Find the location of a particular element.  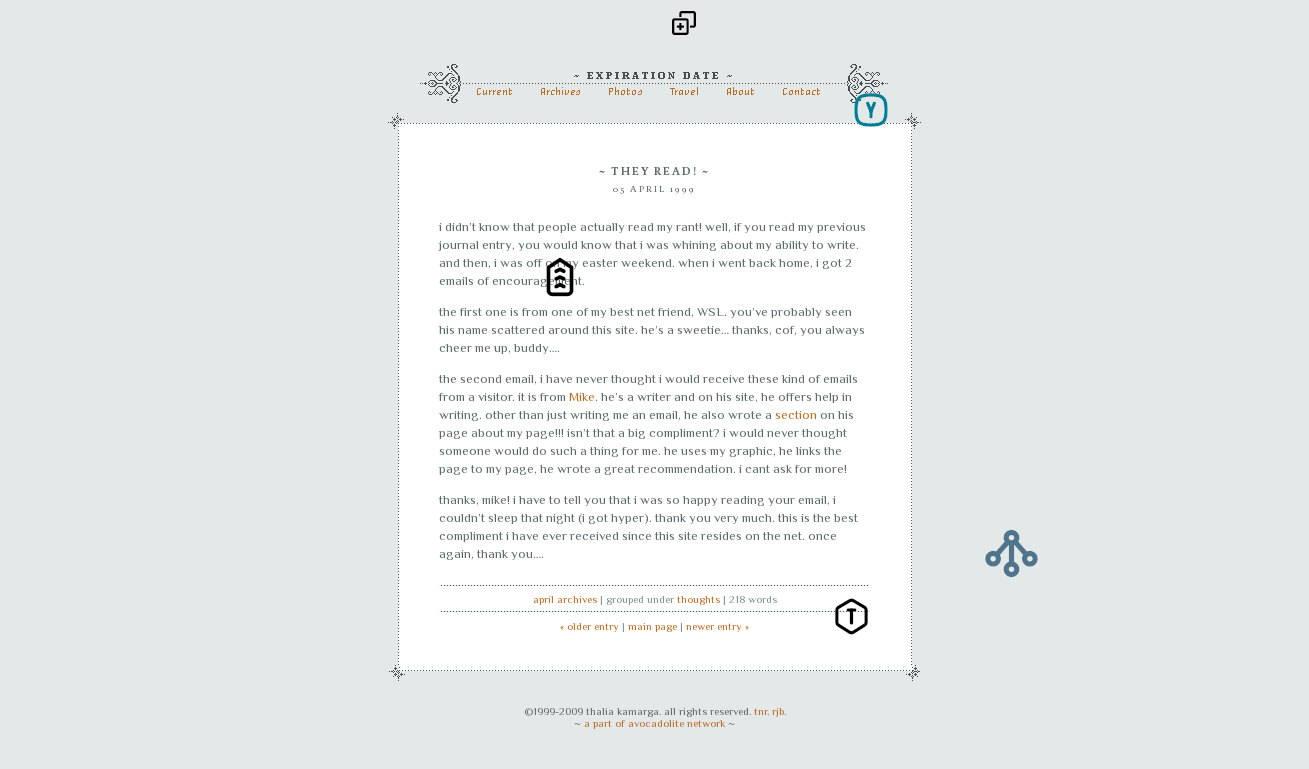

indicates a category or tag starting with "T" is located at coordinates (851, 616).